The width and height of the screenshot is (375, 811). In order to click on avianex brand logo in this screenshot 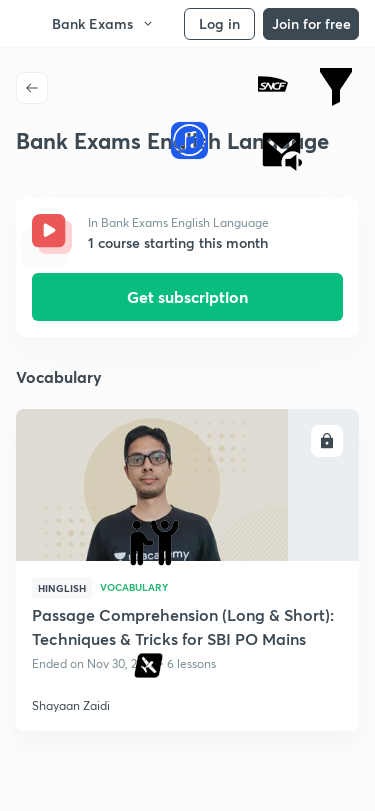, I will do `click(148, 665)`.